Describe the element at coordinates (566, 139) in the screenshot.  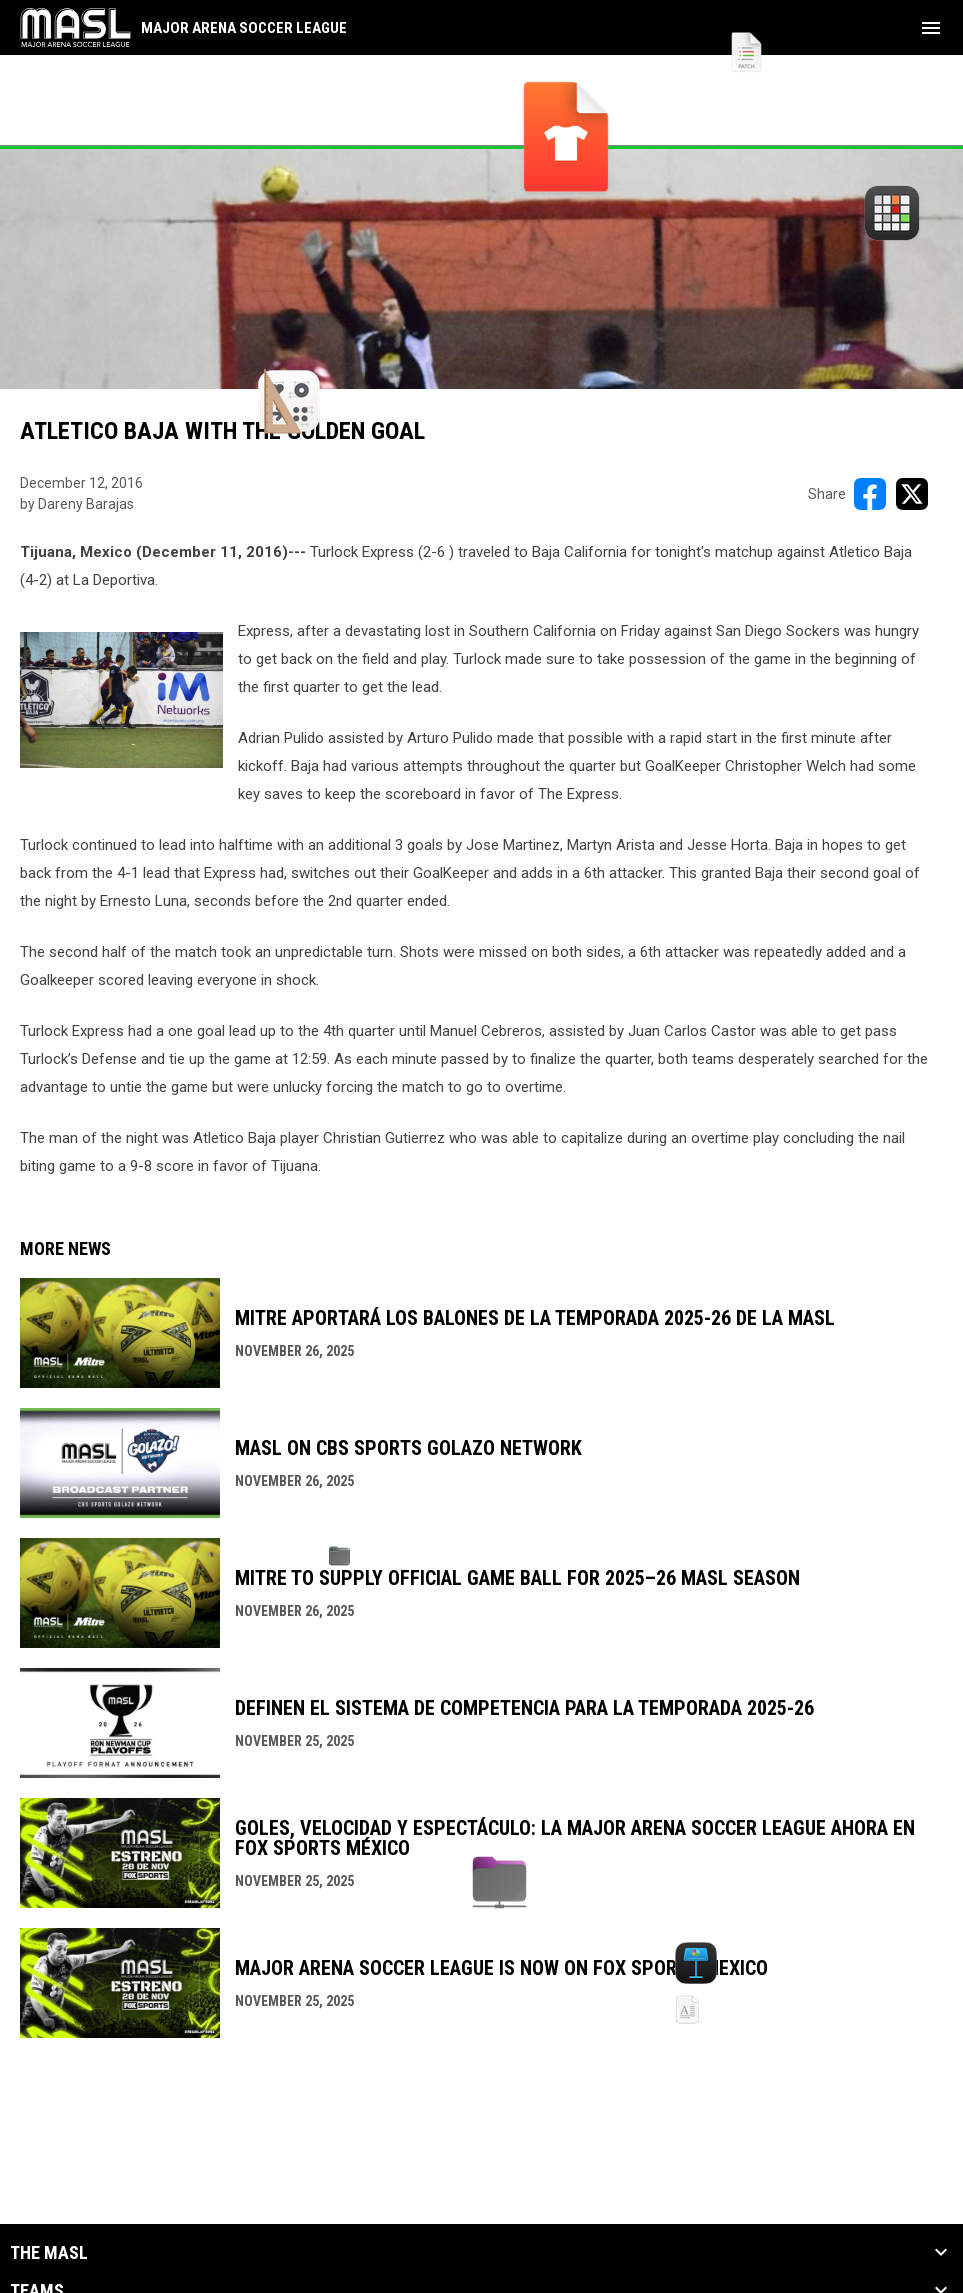
I see `a theme or appearance customization file` at that location.